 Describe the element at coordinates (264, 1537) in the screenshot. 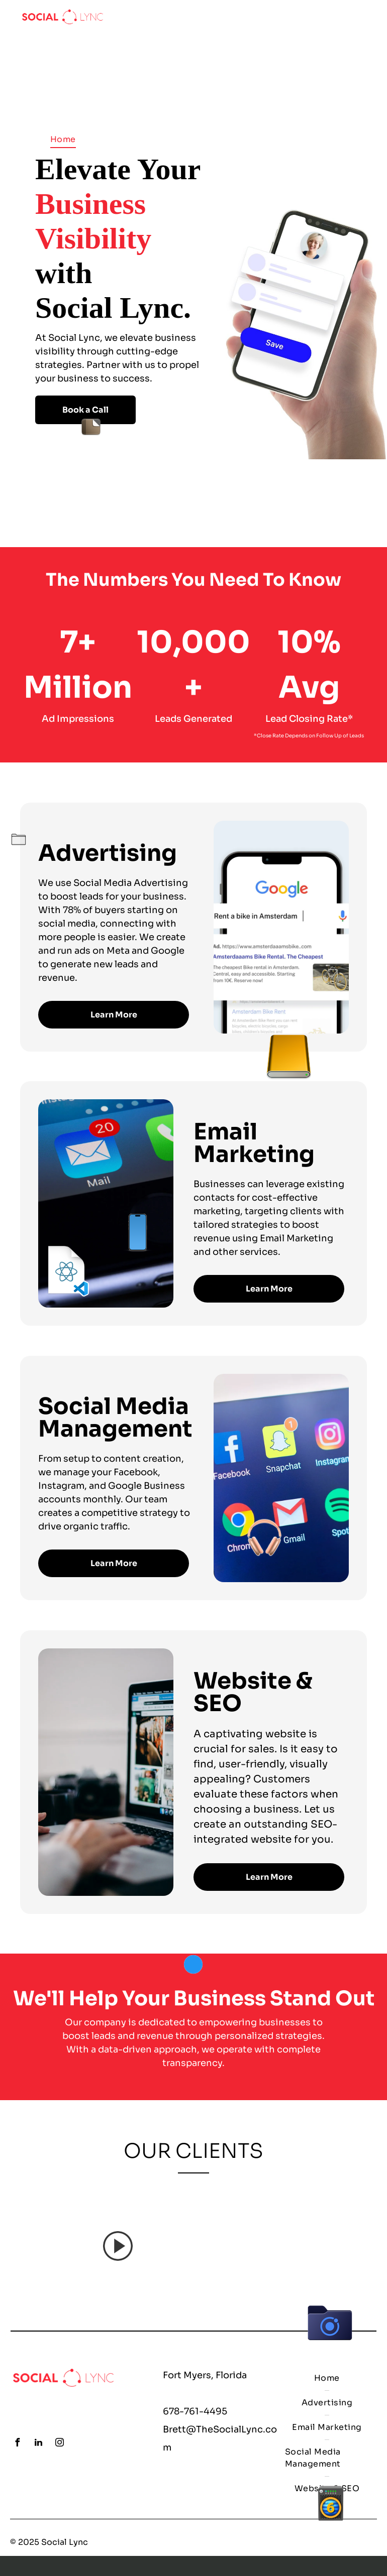

I see `airpods max headphones in orange color variant` at that location.